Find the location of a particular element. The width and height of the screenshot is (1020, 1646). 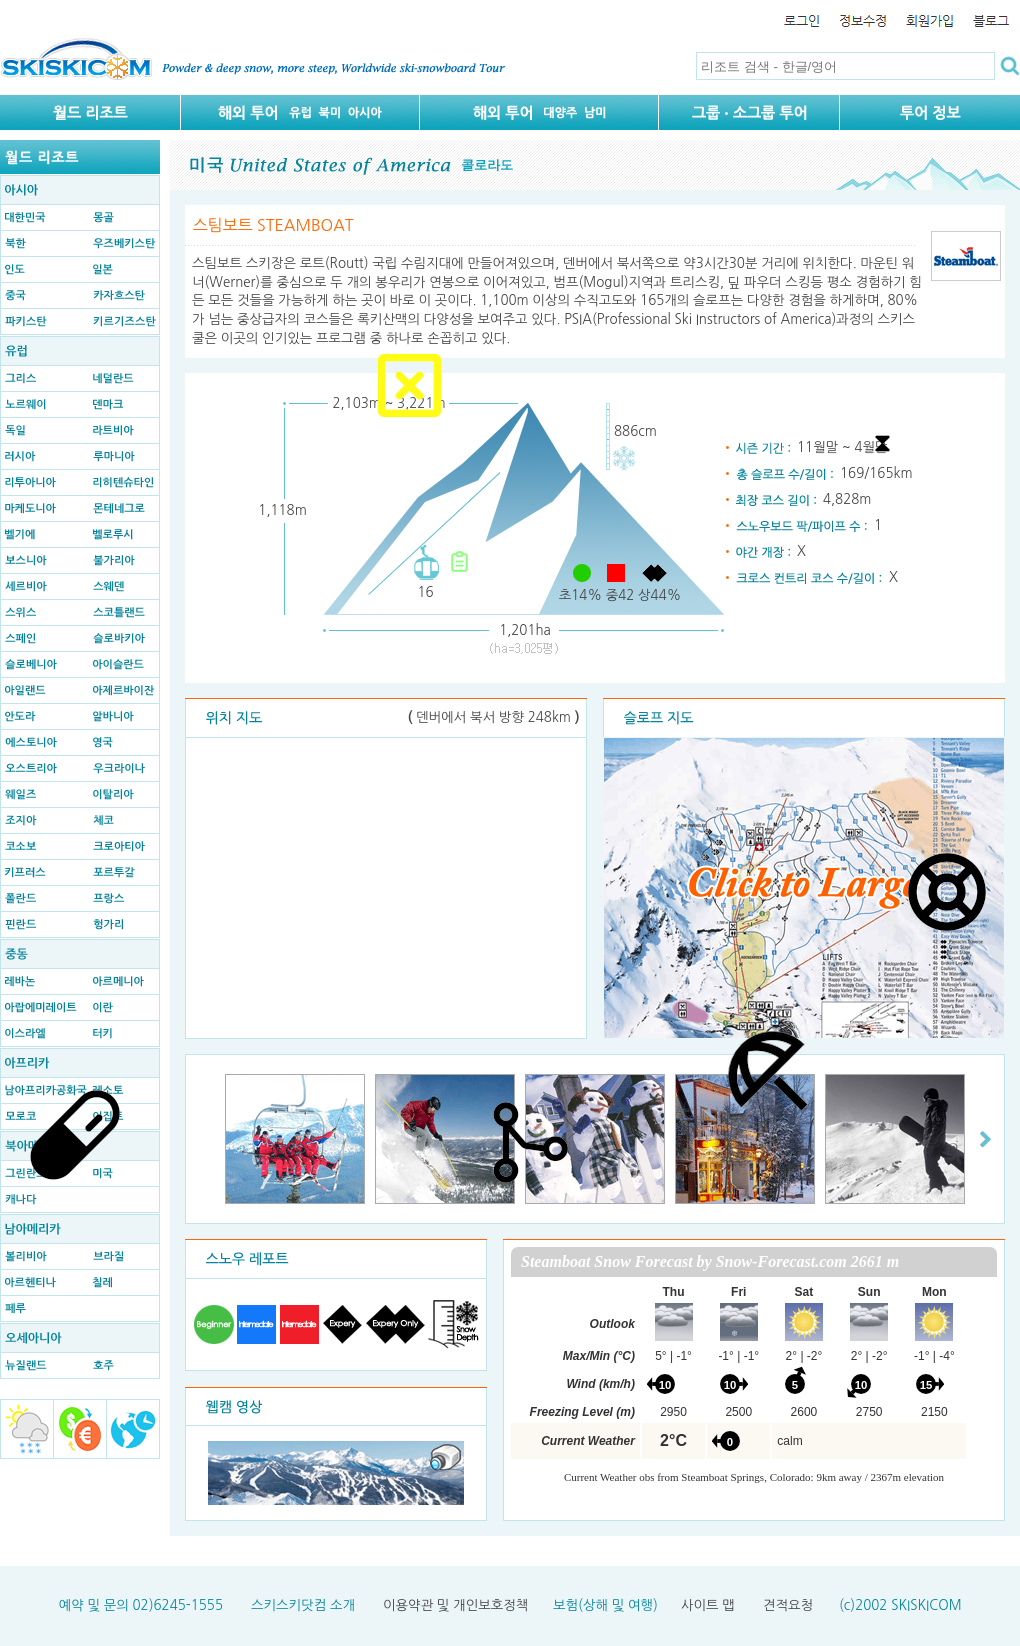

view clipboard contents is located at coordinates (459, 561).